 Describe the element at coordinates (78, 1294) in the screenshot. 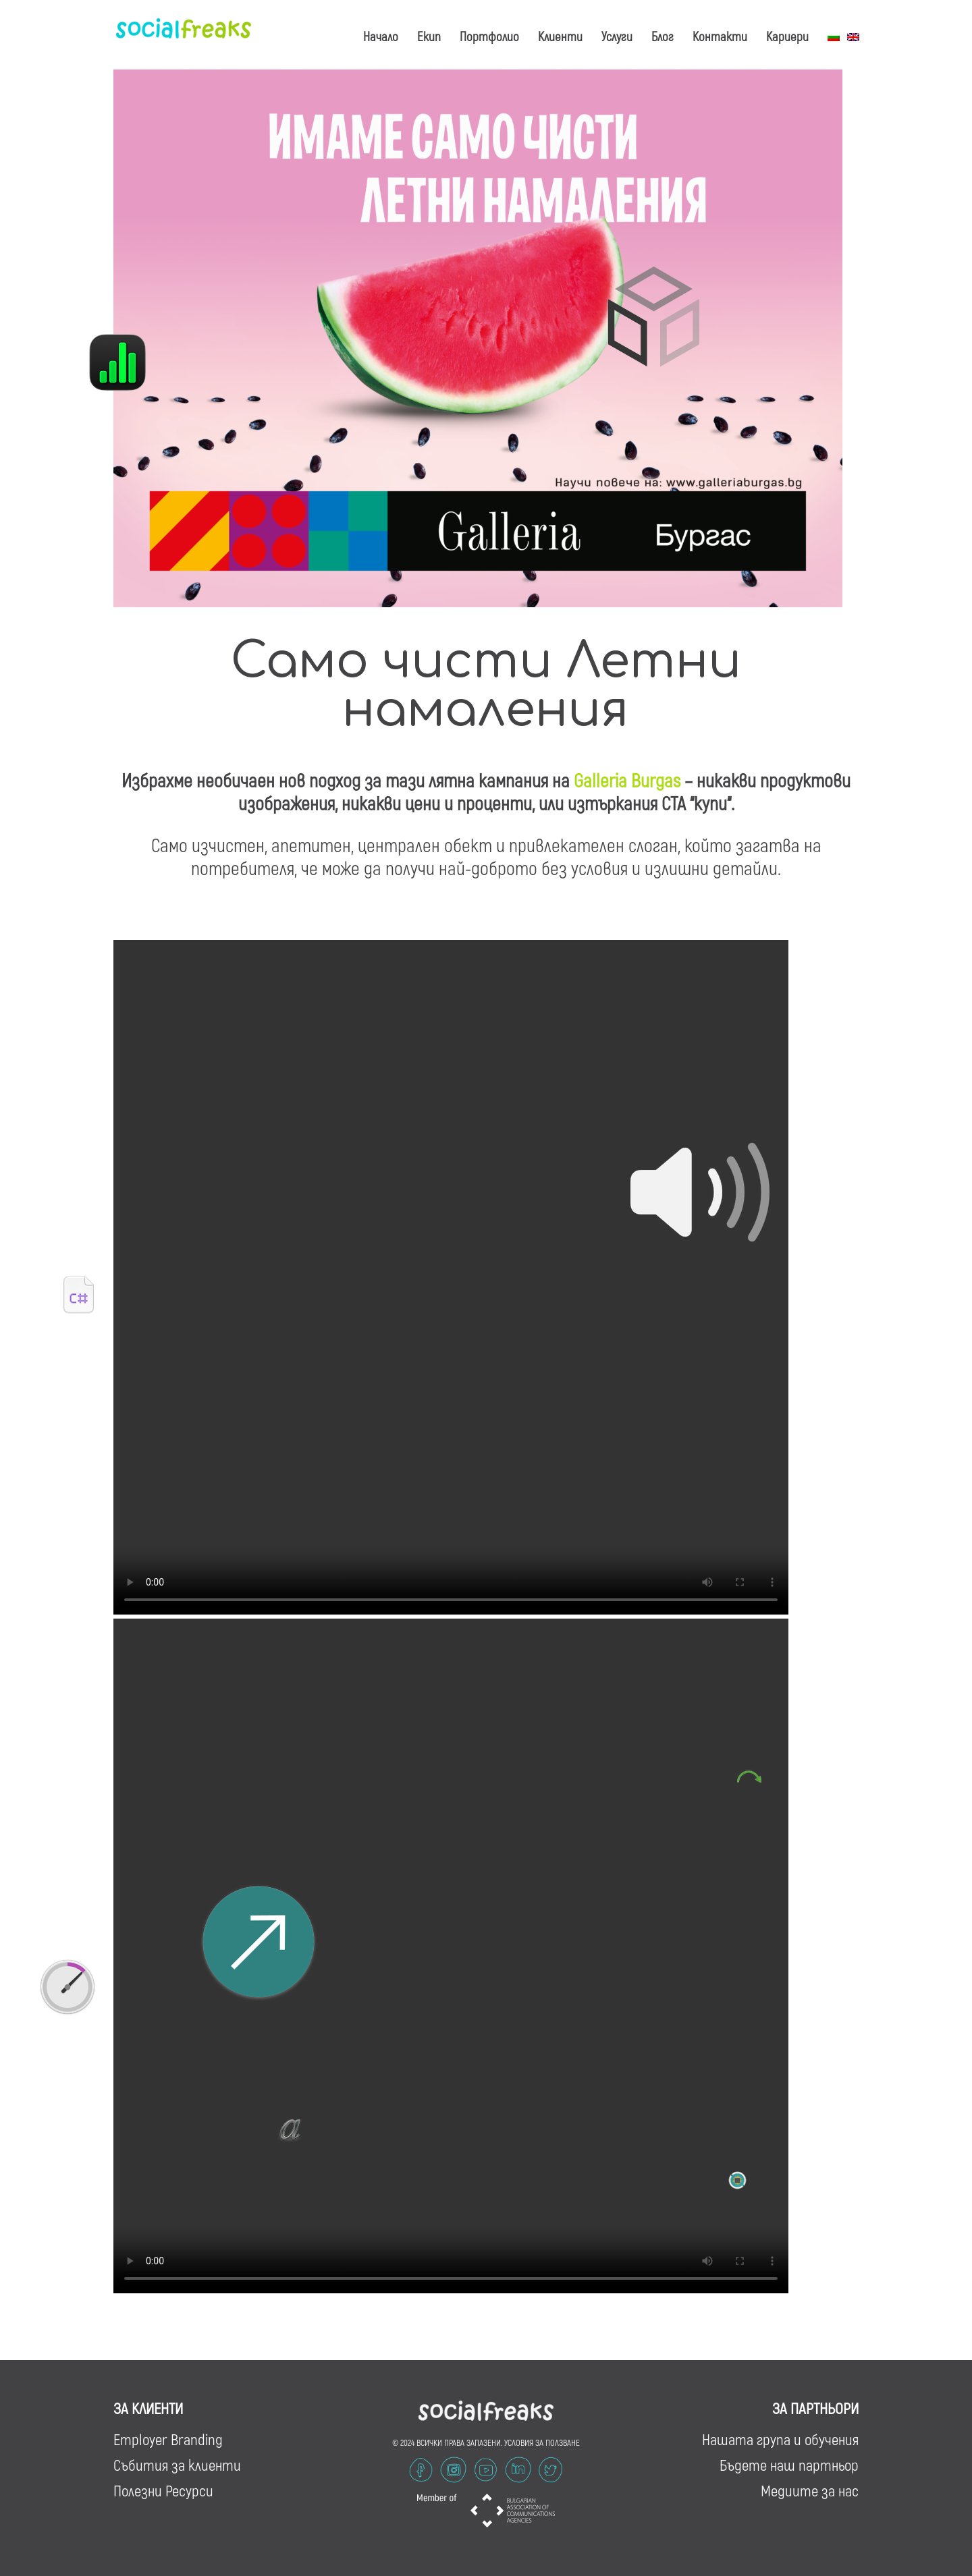

I see `a C# source code file` at that location.